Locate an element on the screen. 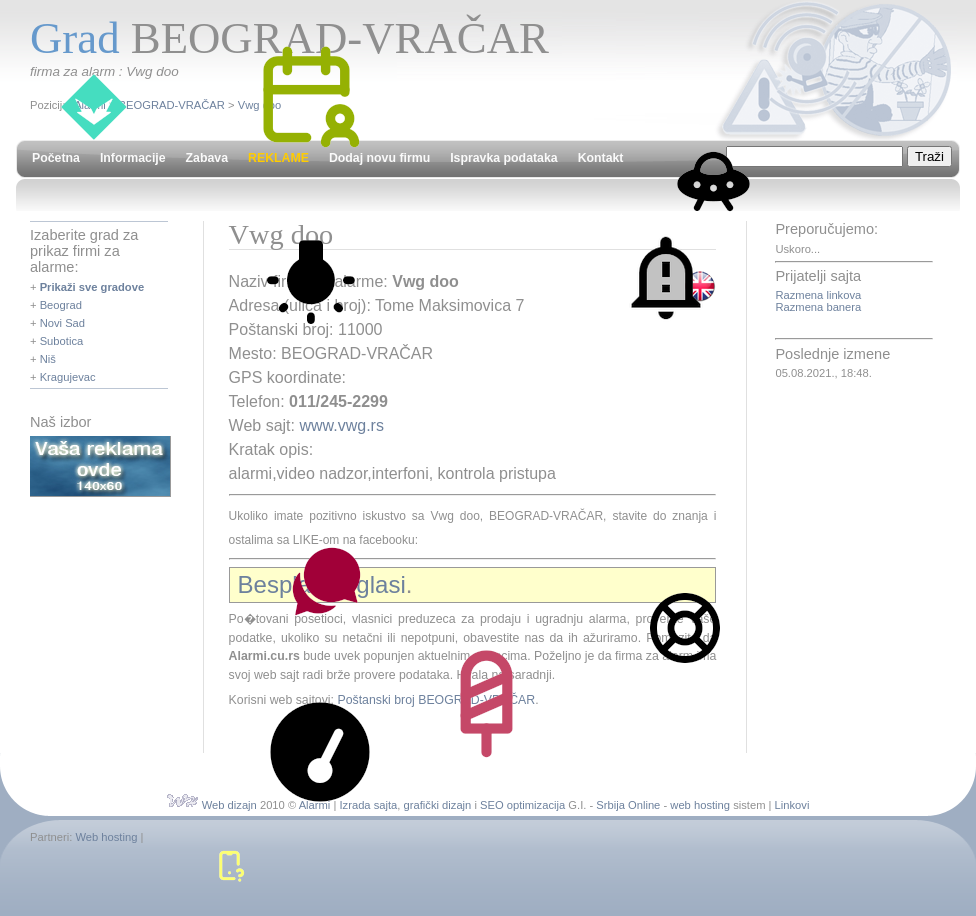 The height and width of the screenshot is (916, 976). access help or support center is located at coordinates (685, 628).